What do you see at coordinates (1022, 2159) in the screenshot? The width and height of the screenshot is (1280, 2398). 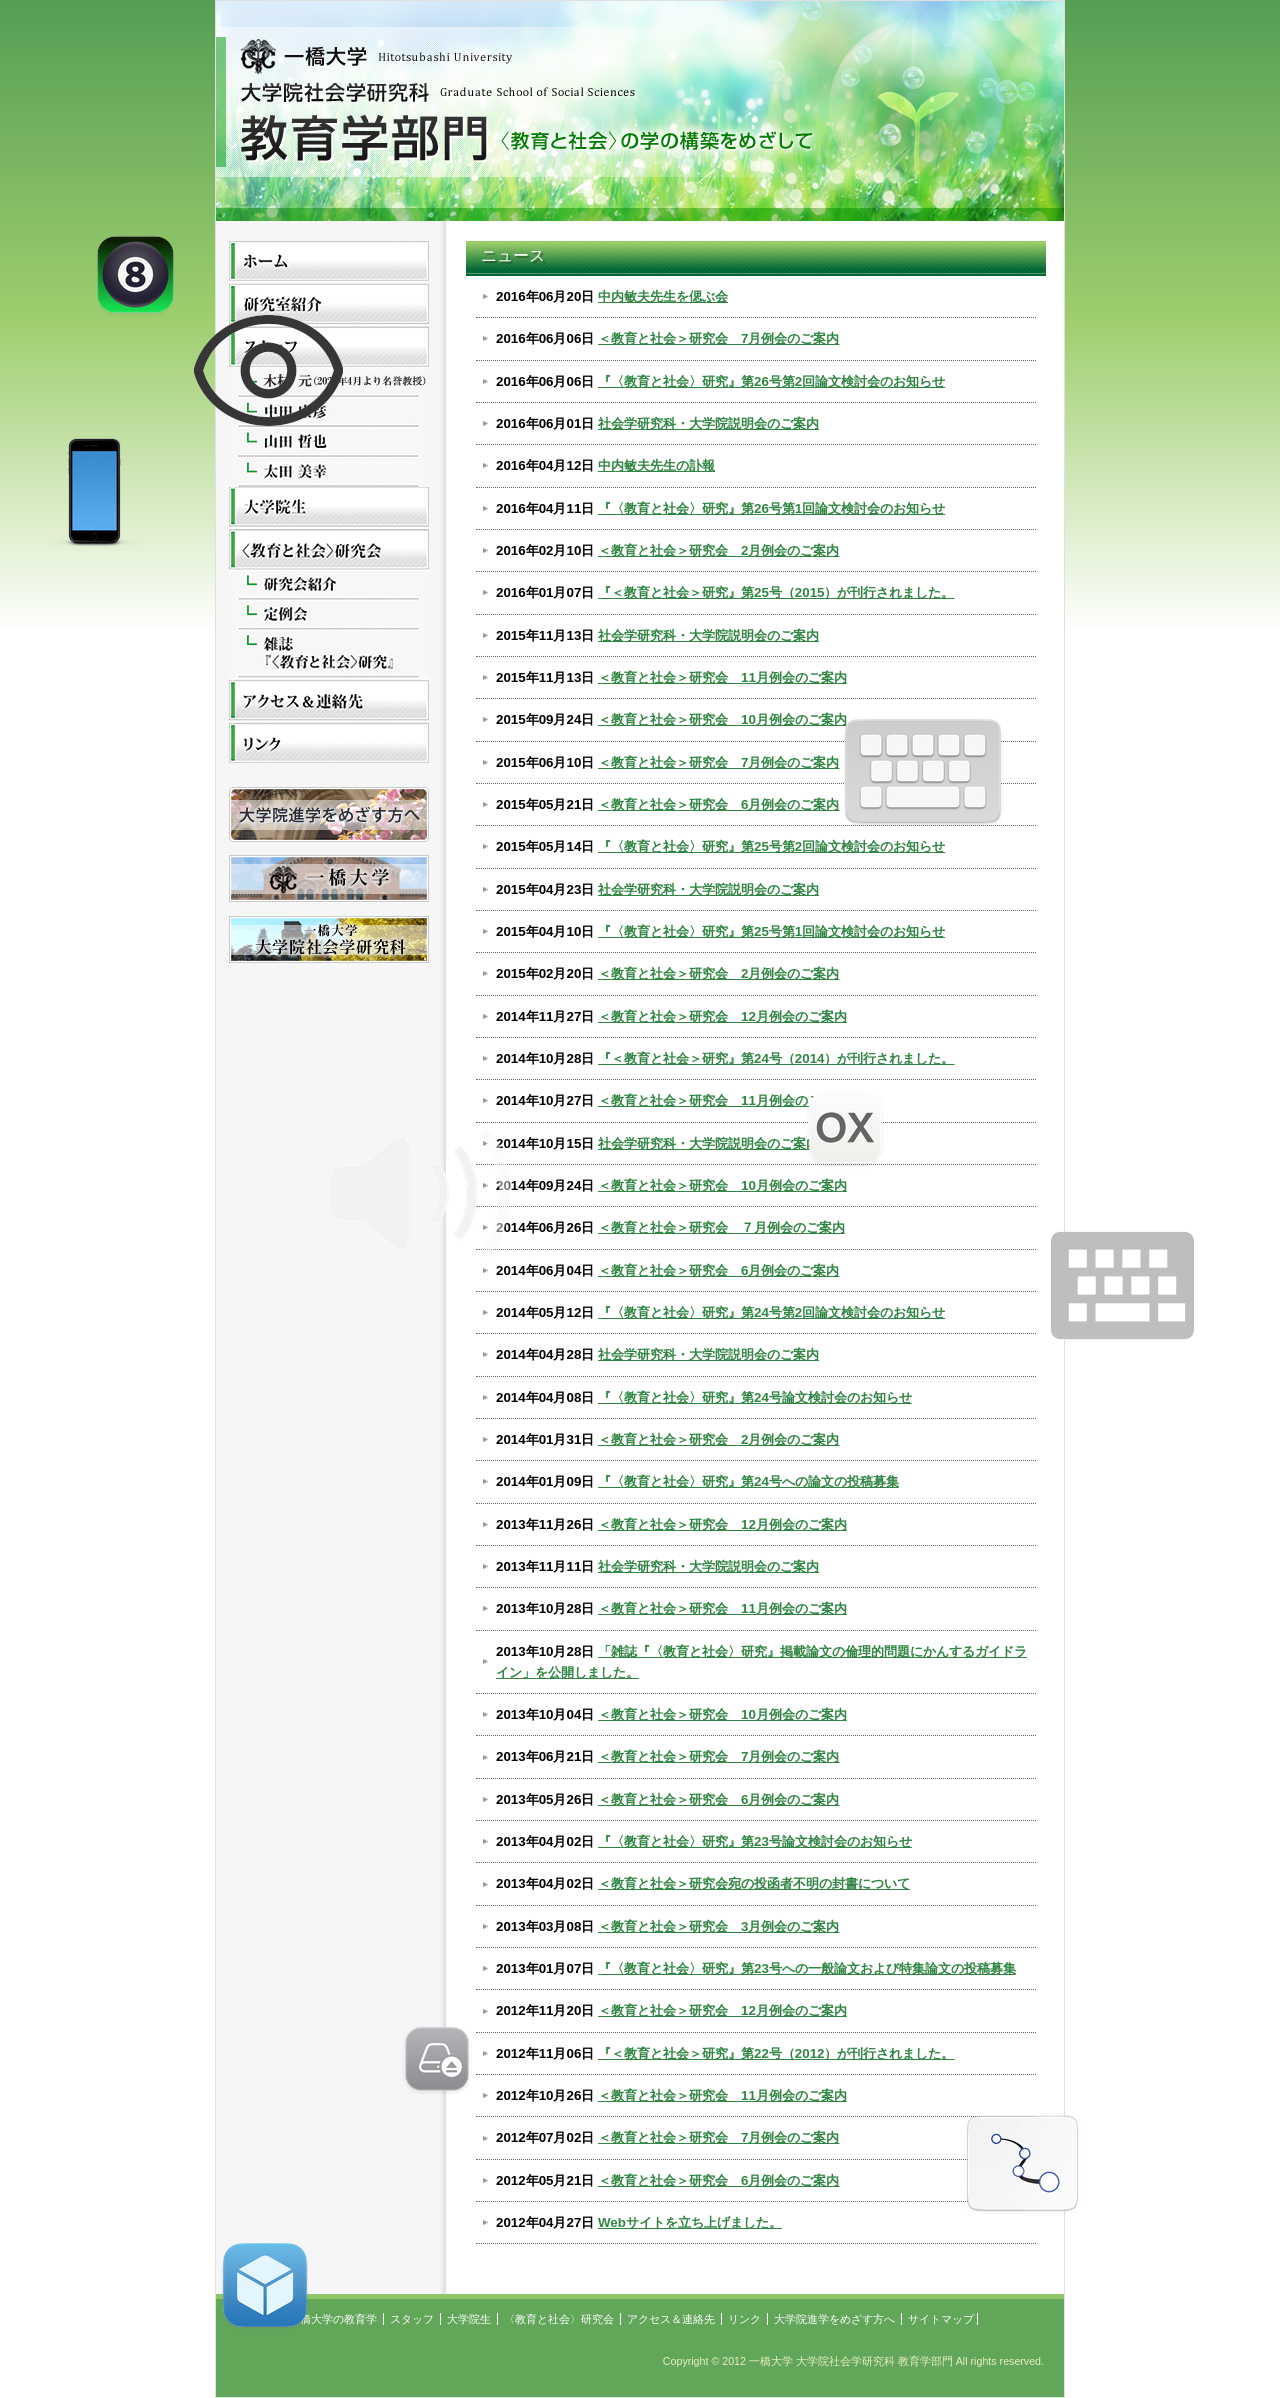 I see `open a karbon vector graphics file` at bounding box center [1022, 2159].